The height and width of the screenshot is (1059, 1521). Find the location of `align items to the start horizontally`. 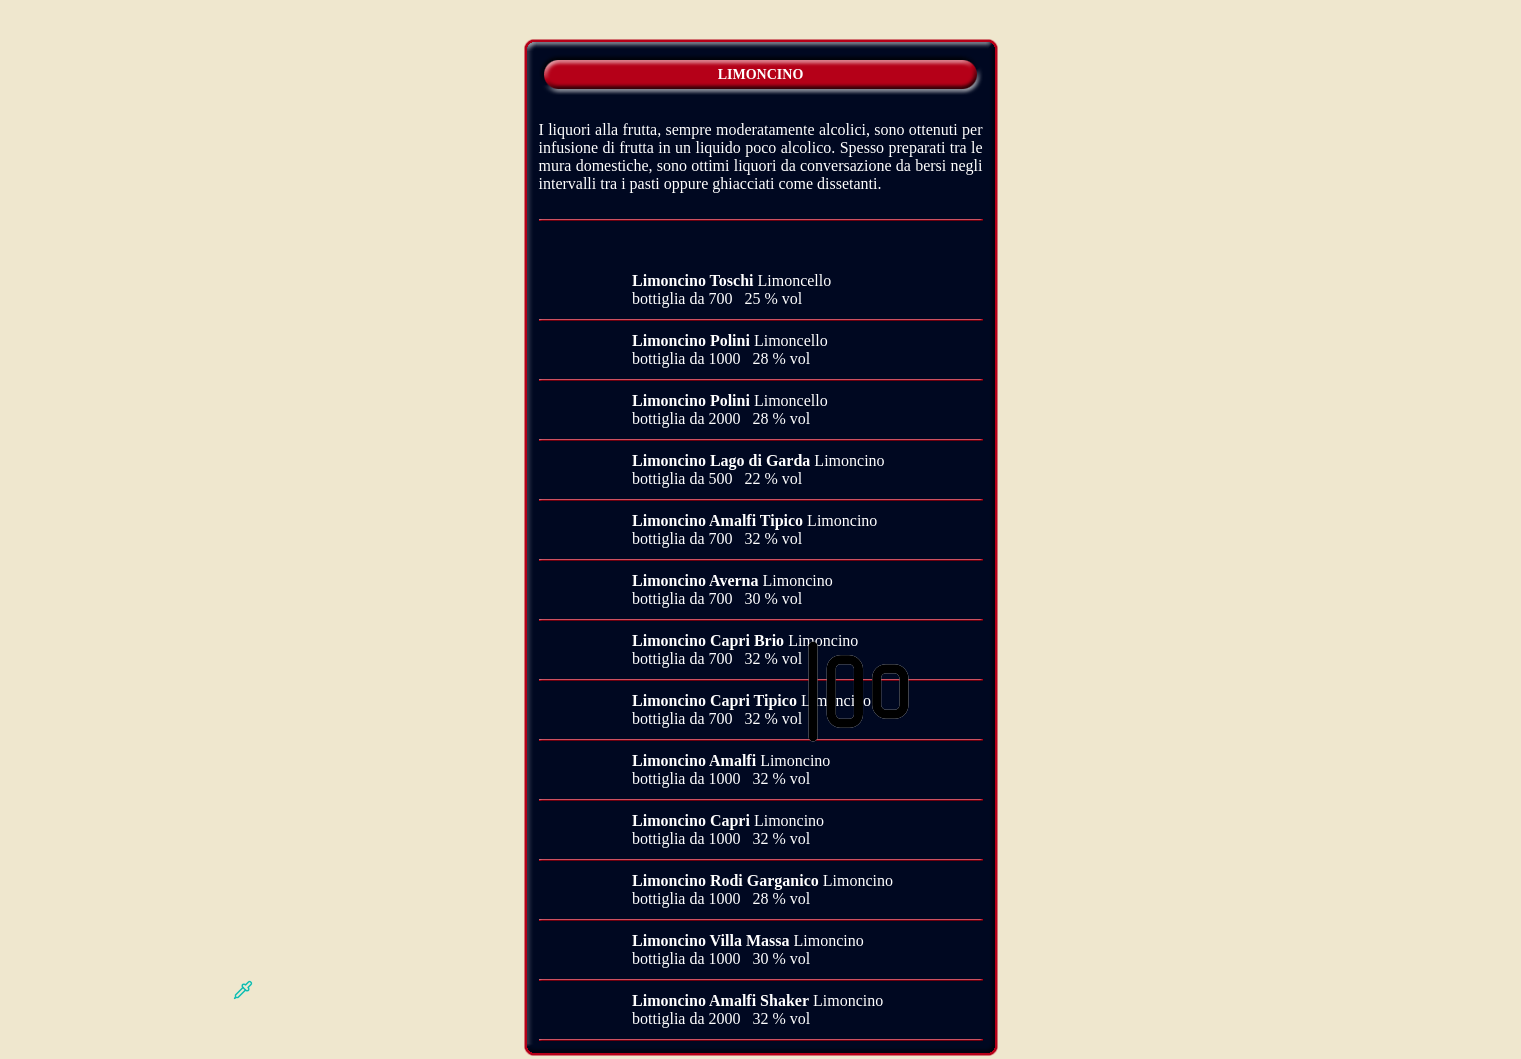

align items to the start horizontally is located at coordinates (858, 691).